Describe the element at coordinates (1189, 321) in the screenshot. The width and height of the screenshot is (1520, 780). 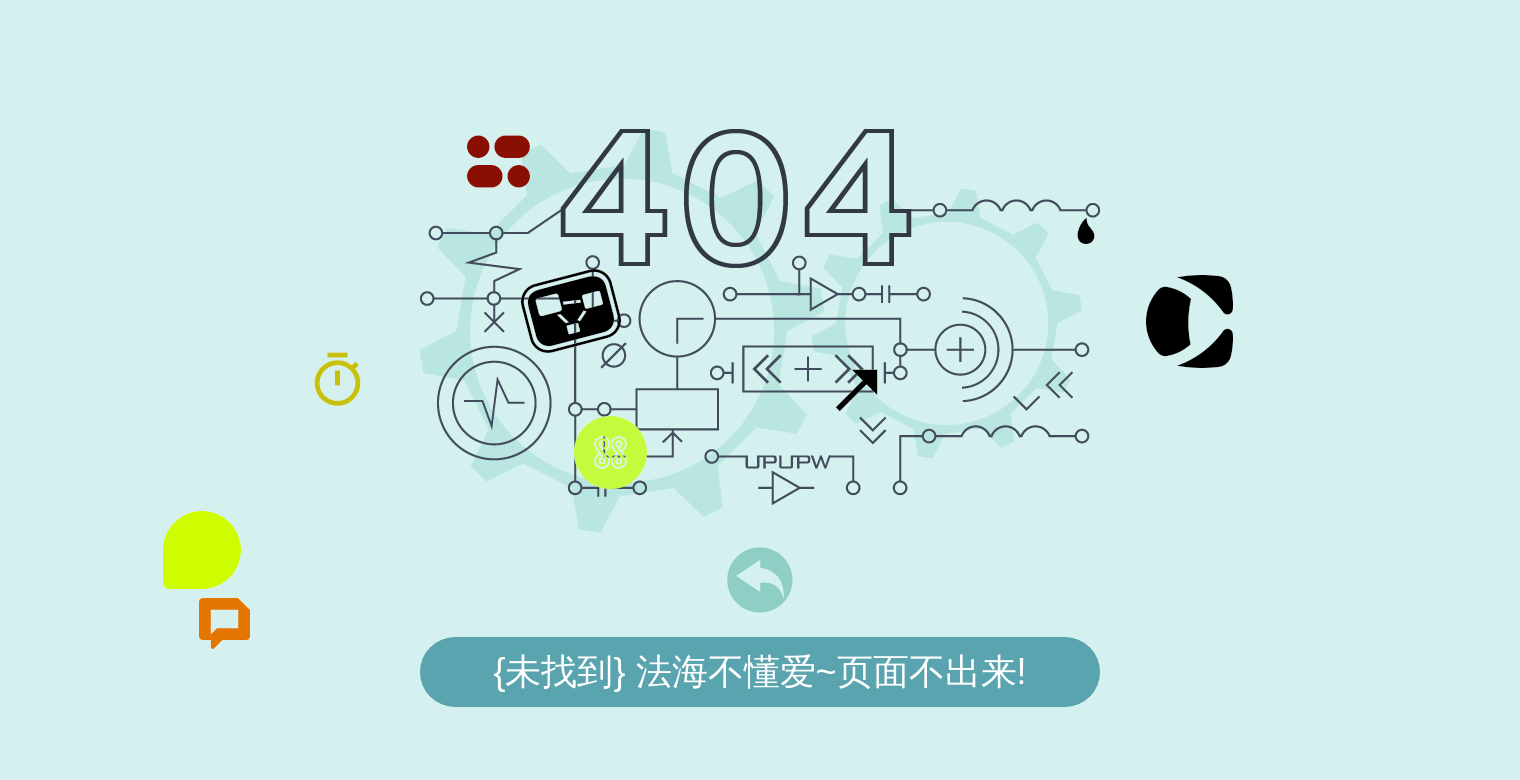
I see `conekta payment platform logo` at that location.